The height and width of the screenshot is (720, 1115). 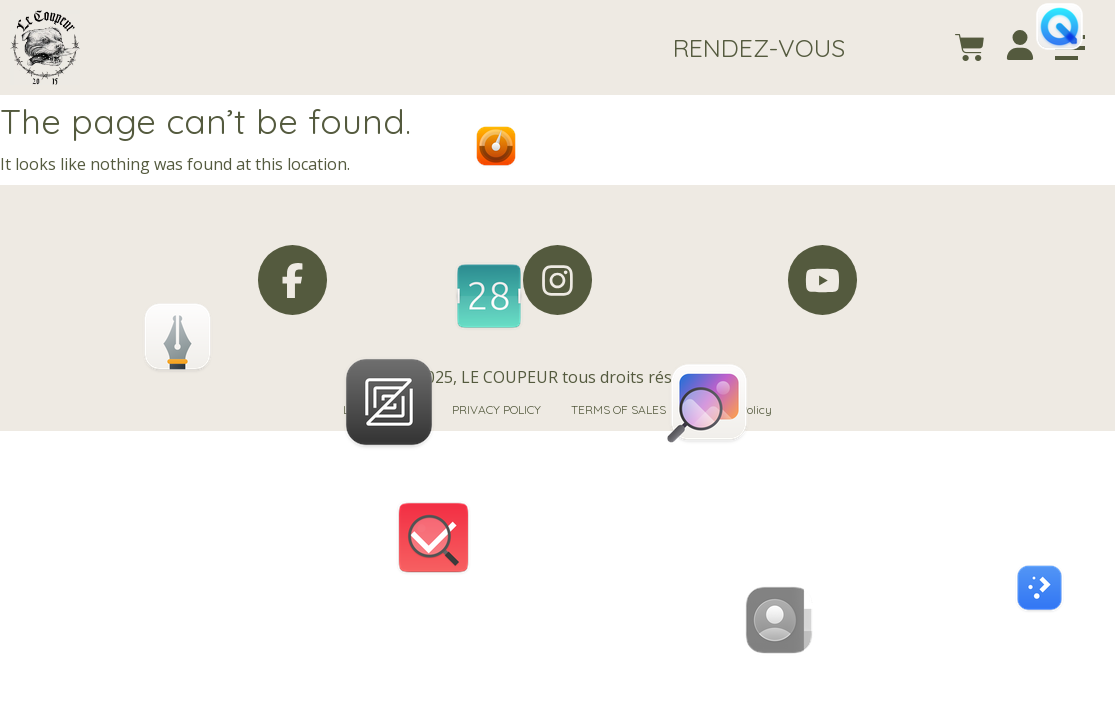 I want to click on open system configuration tool, so click(x=433, y=537).